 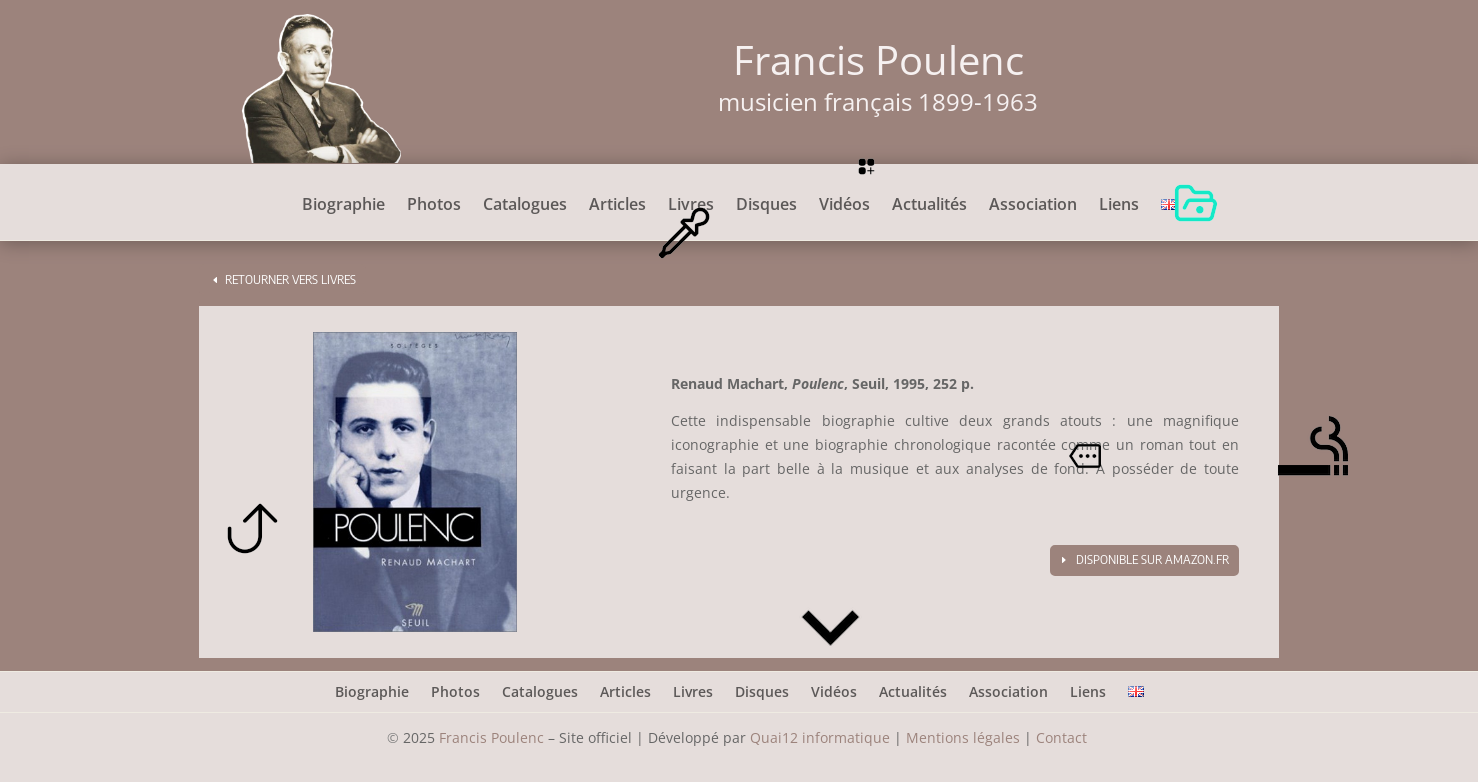 I want to click on indicates a designated smoking area, so click(x=1313, y=451).